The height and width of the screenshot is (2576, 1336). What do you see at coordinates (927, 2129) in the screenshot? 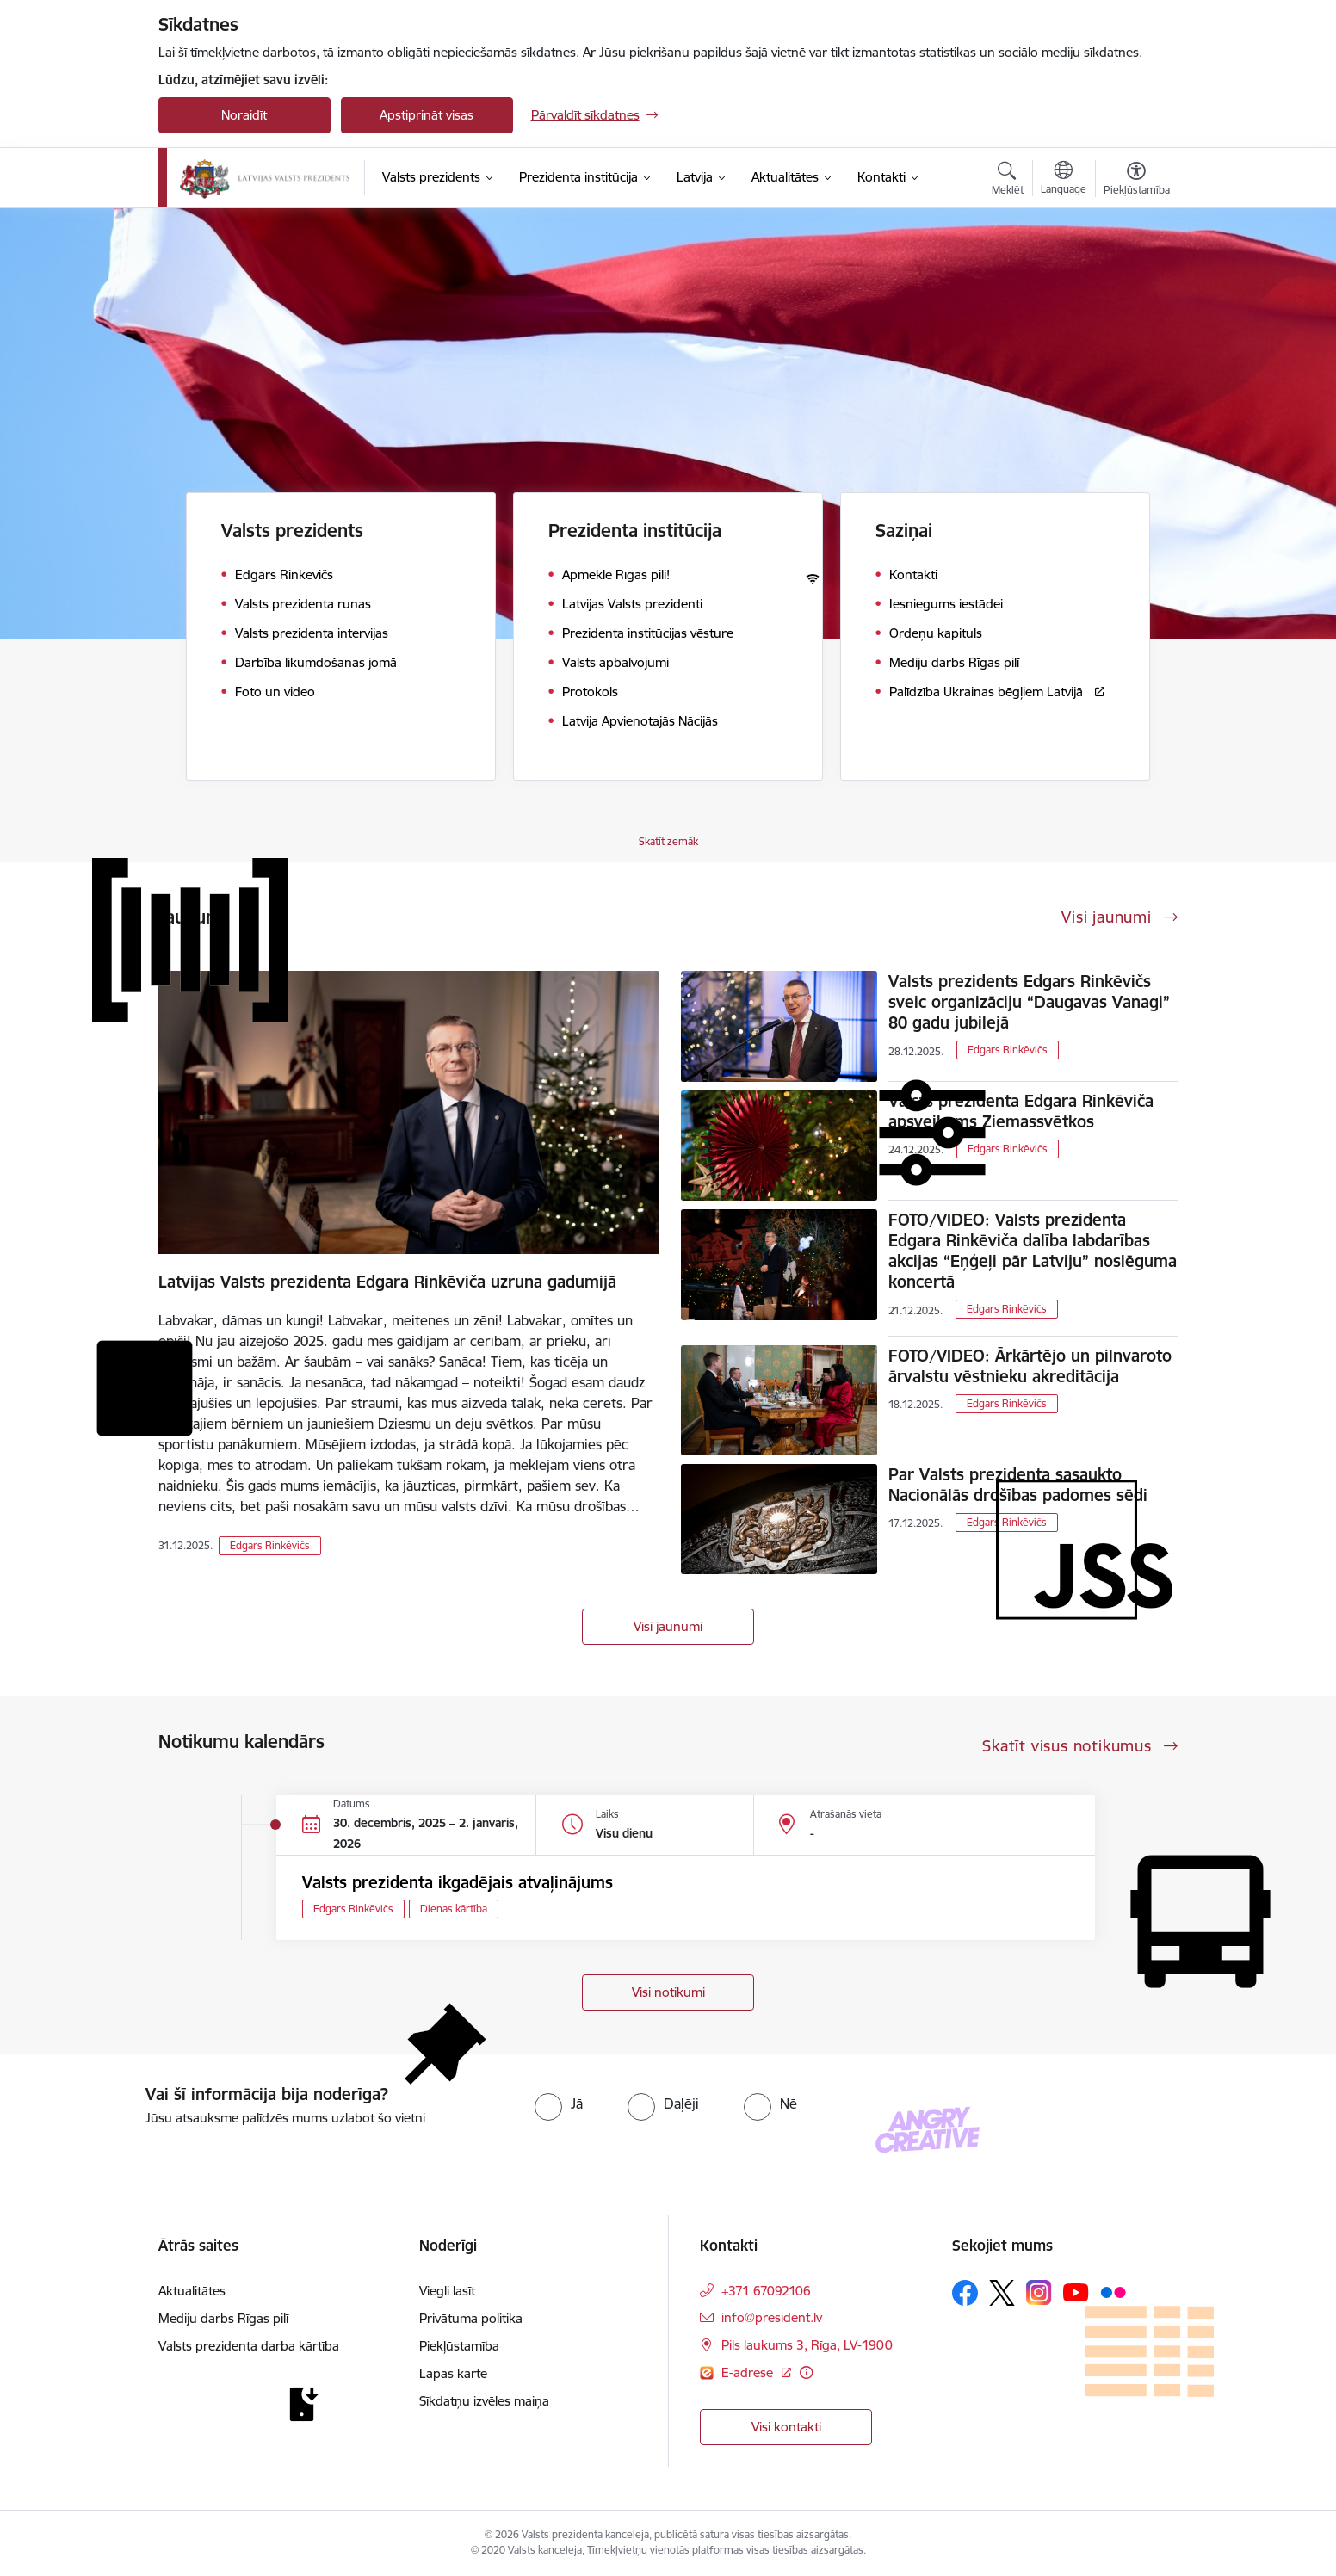
I see `Angry Creative company logo` at bounding box center [927, 2129].